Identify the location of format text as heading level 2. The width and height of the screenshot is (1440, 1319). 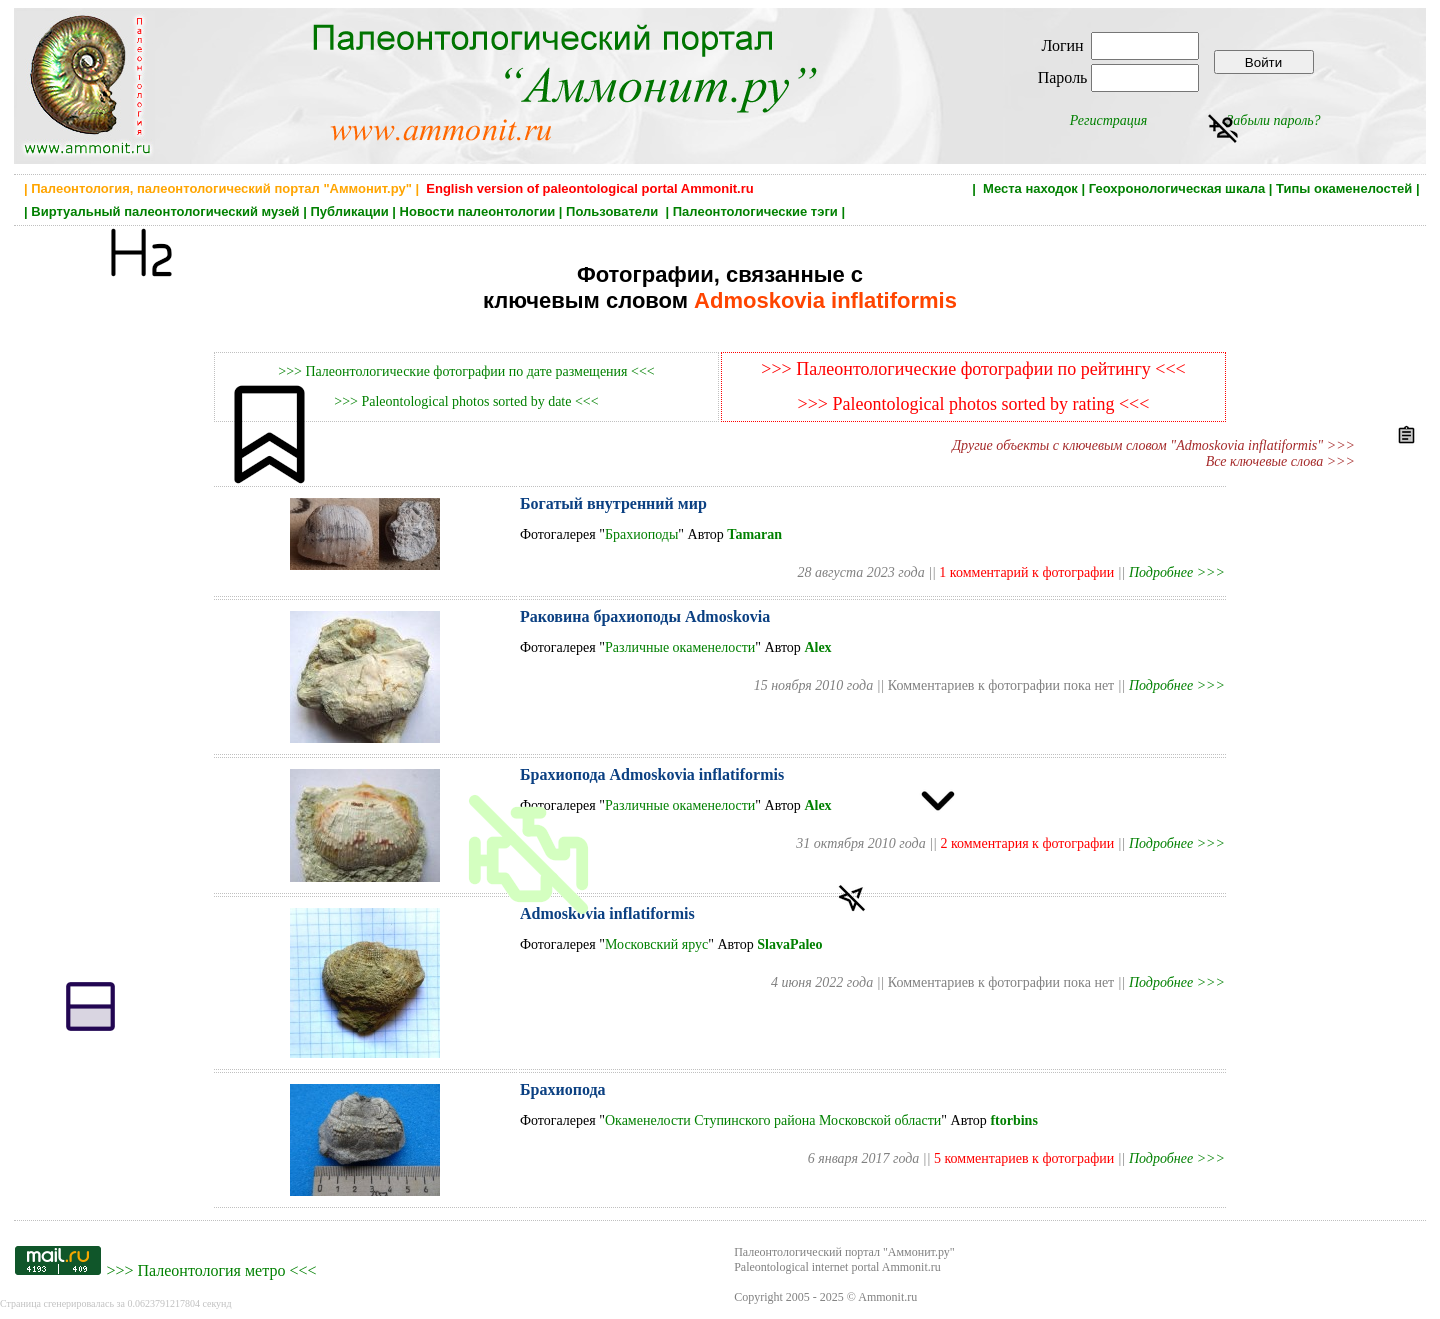
(141, 252).